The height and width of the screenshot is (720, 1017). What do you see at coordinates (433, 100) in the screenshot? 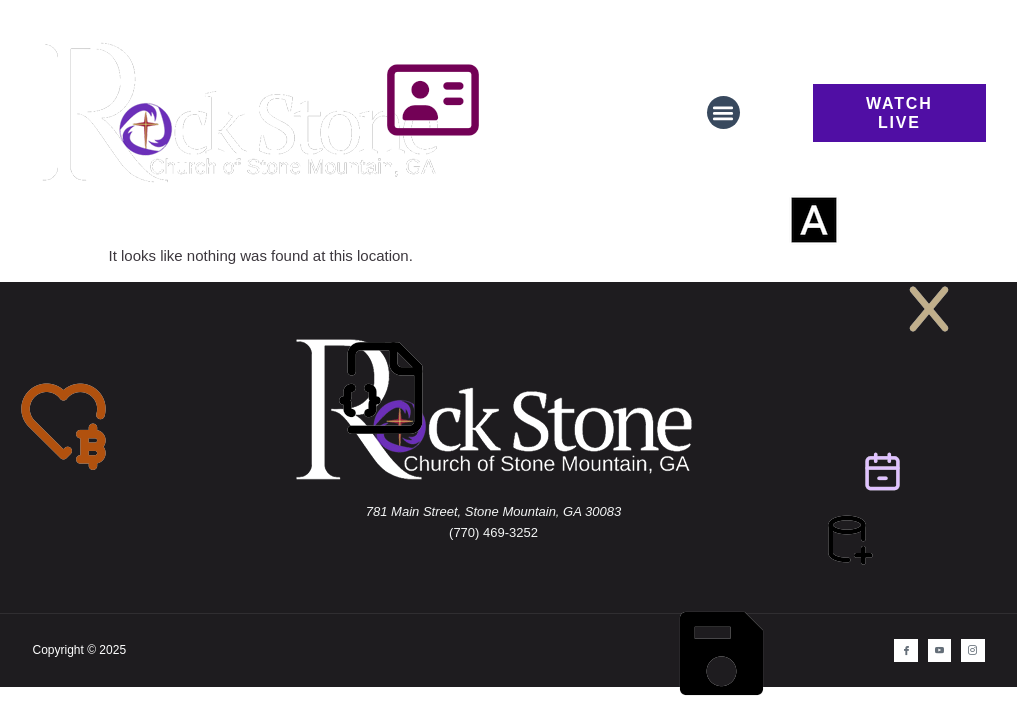
I see `view contact information` at bounding box center [433, 100].